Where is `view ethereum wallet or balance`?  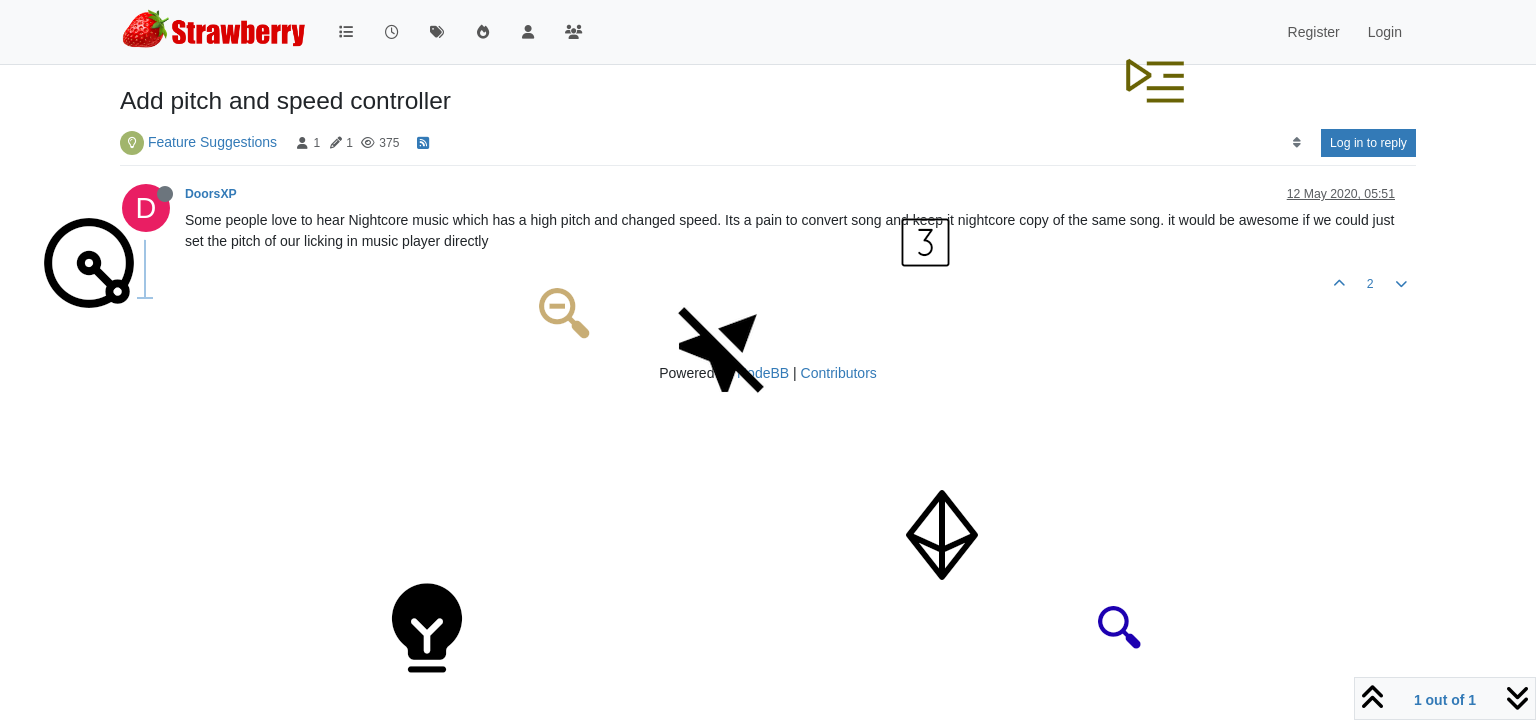
view ethereum wallet or balance is located at coordinates (942, 535).